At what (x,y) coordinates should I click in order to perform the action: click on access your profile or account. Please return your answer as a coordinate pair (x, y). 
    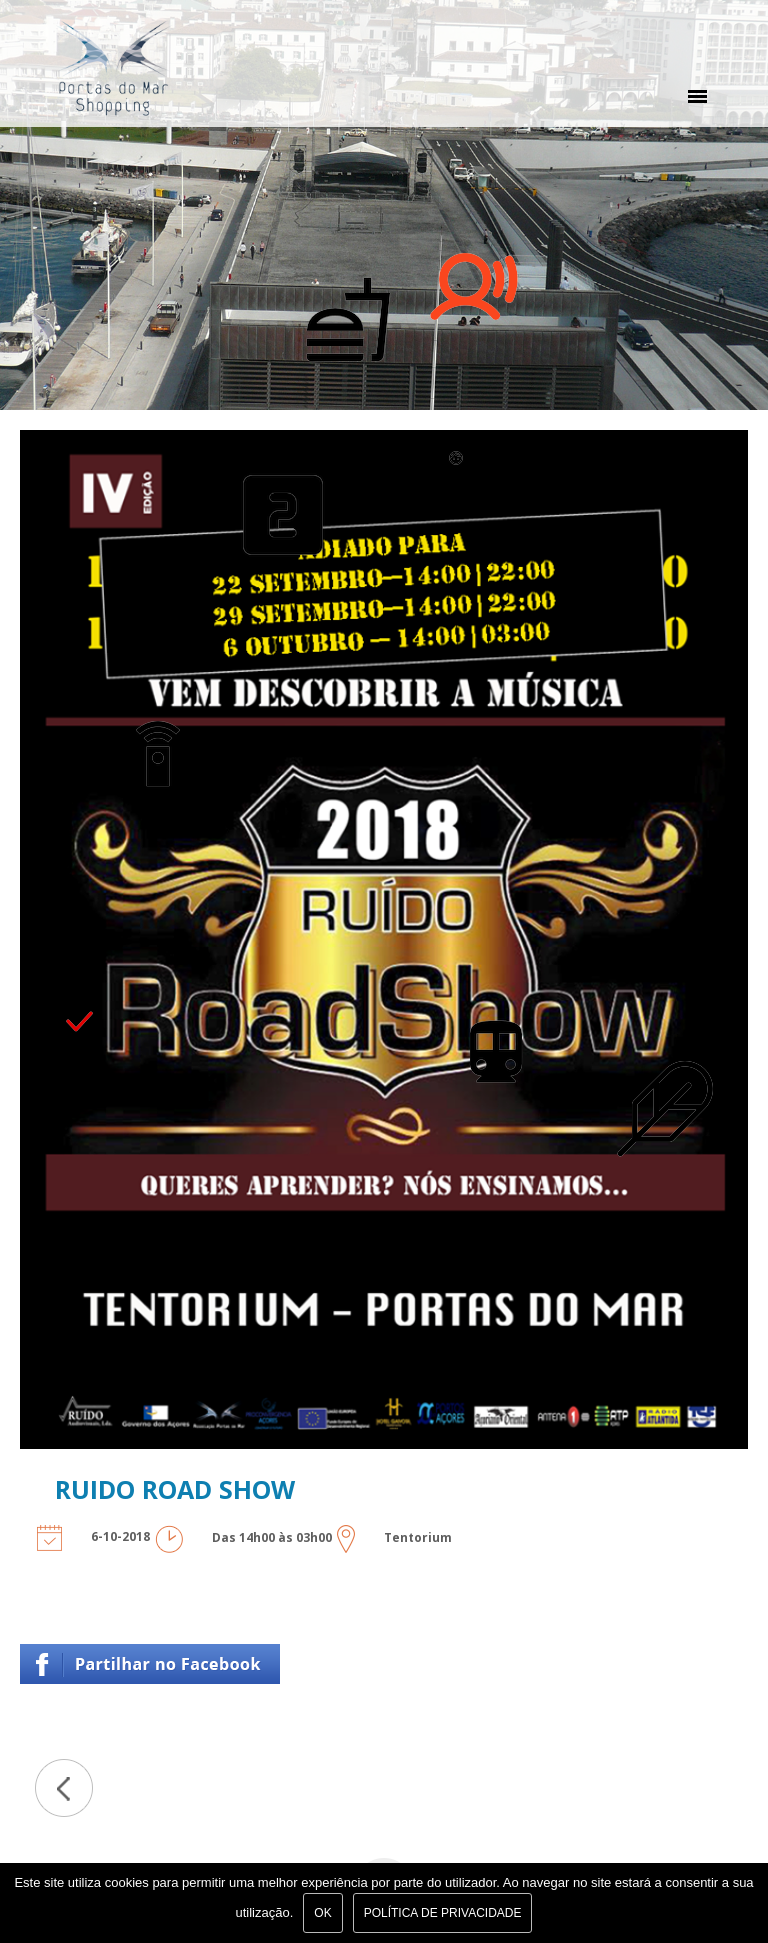
    Looking at the image, I should click on (456, 458).